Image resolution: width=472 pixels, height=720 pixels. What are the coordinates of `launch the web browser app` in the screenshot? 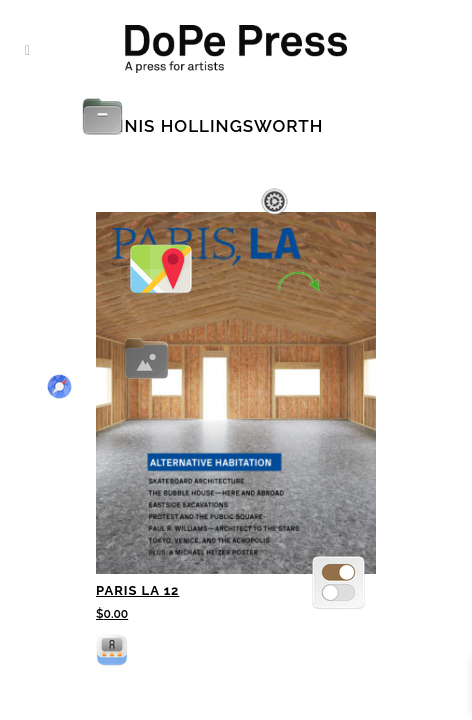 It's located at (59, 386).